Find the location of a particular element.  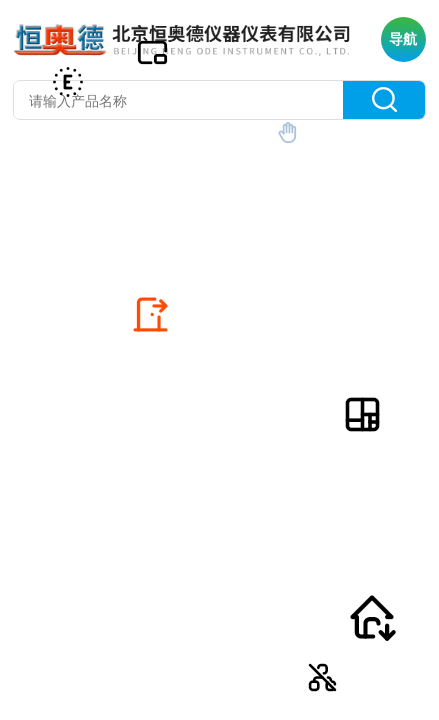

stop or halt an action is located at coordinates (287, 132).